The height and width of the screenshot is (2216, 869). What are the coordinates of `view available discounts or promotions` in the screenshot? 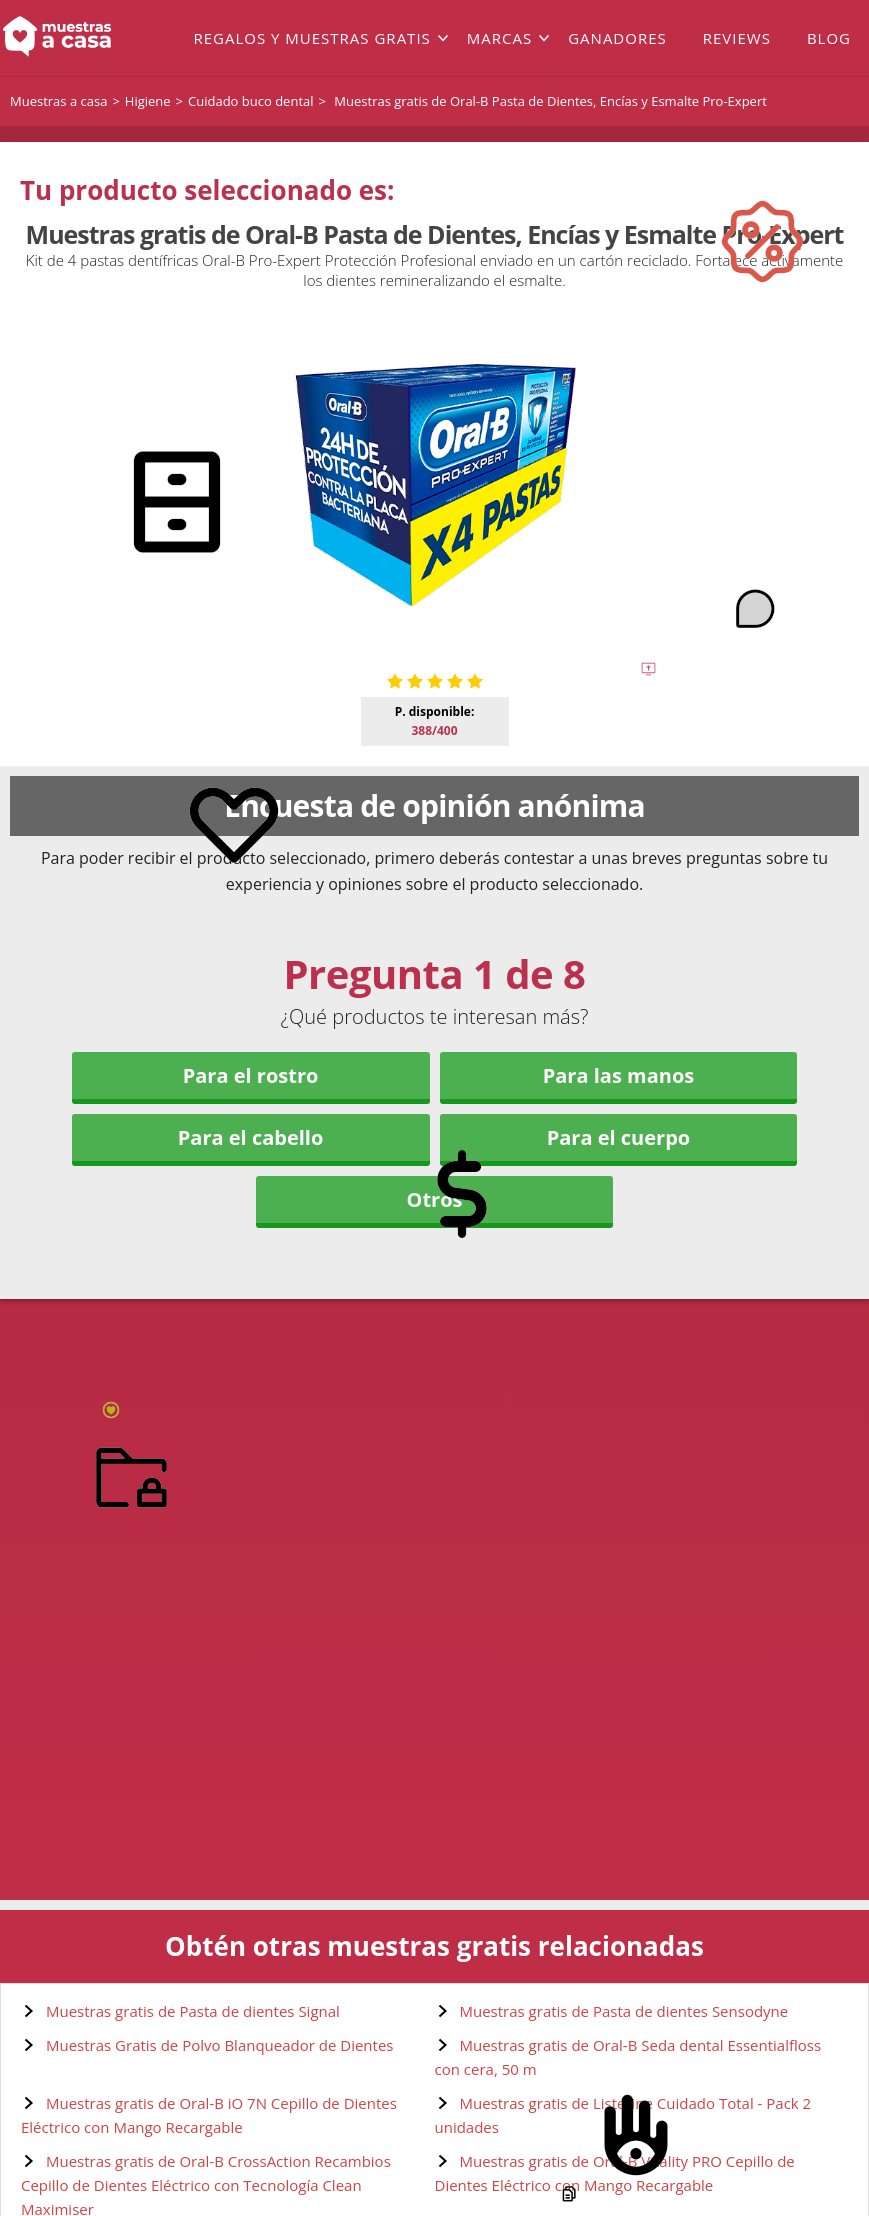 It's located at (762, 241).